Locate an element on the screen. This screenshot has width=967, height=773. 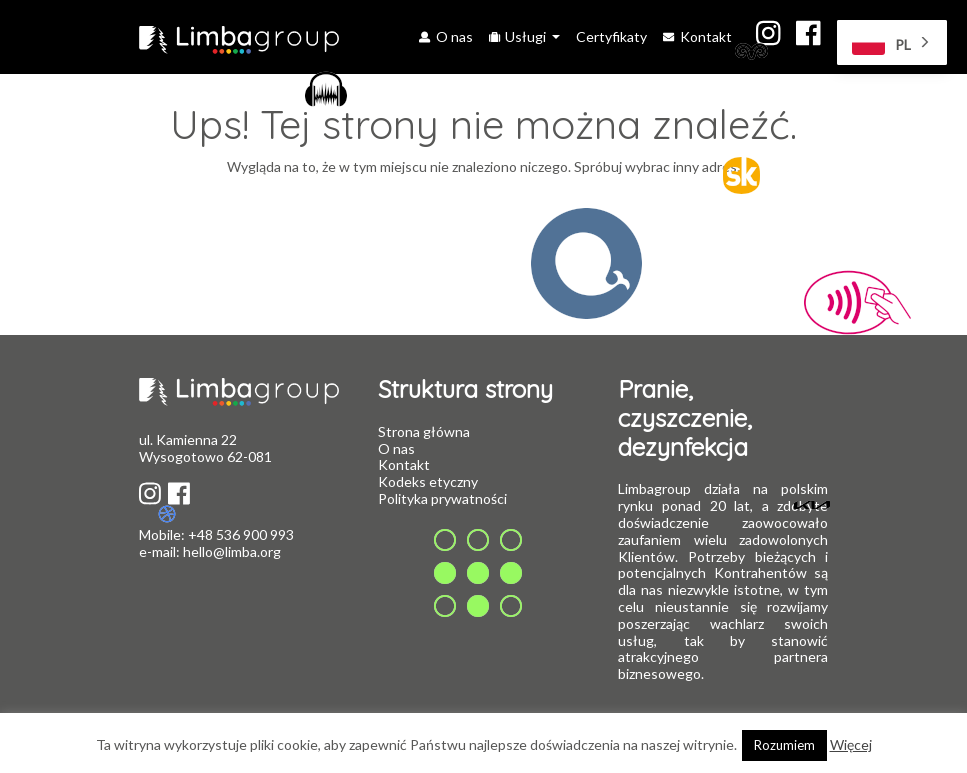
koç holding company logo is located at coordinates (751, 51).